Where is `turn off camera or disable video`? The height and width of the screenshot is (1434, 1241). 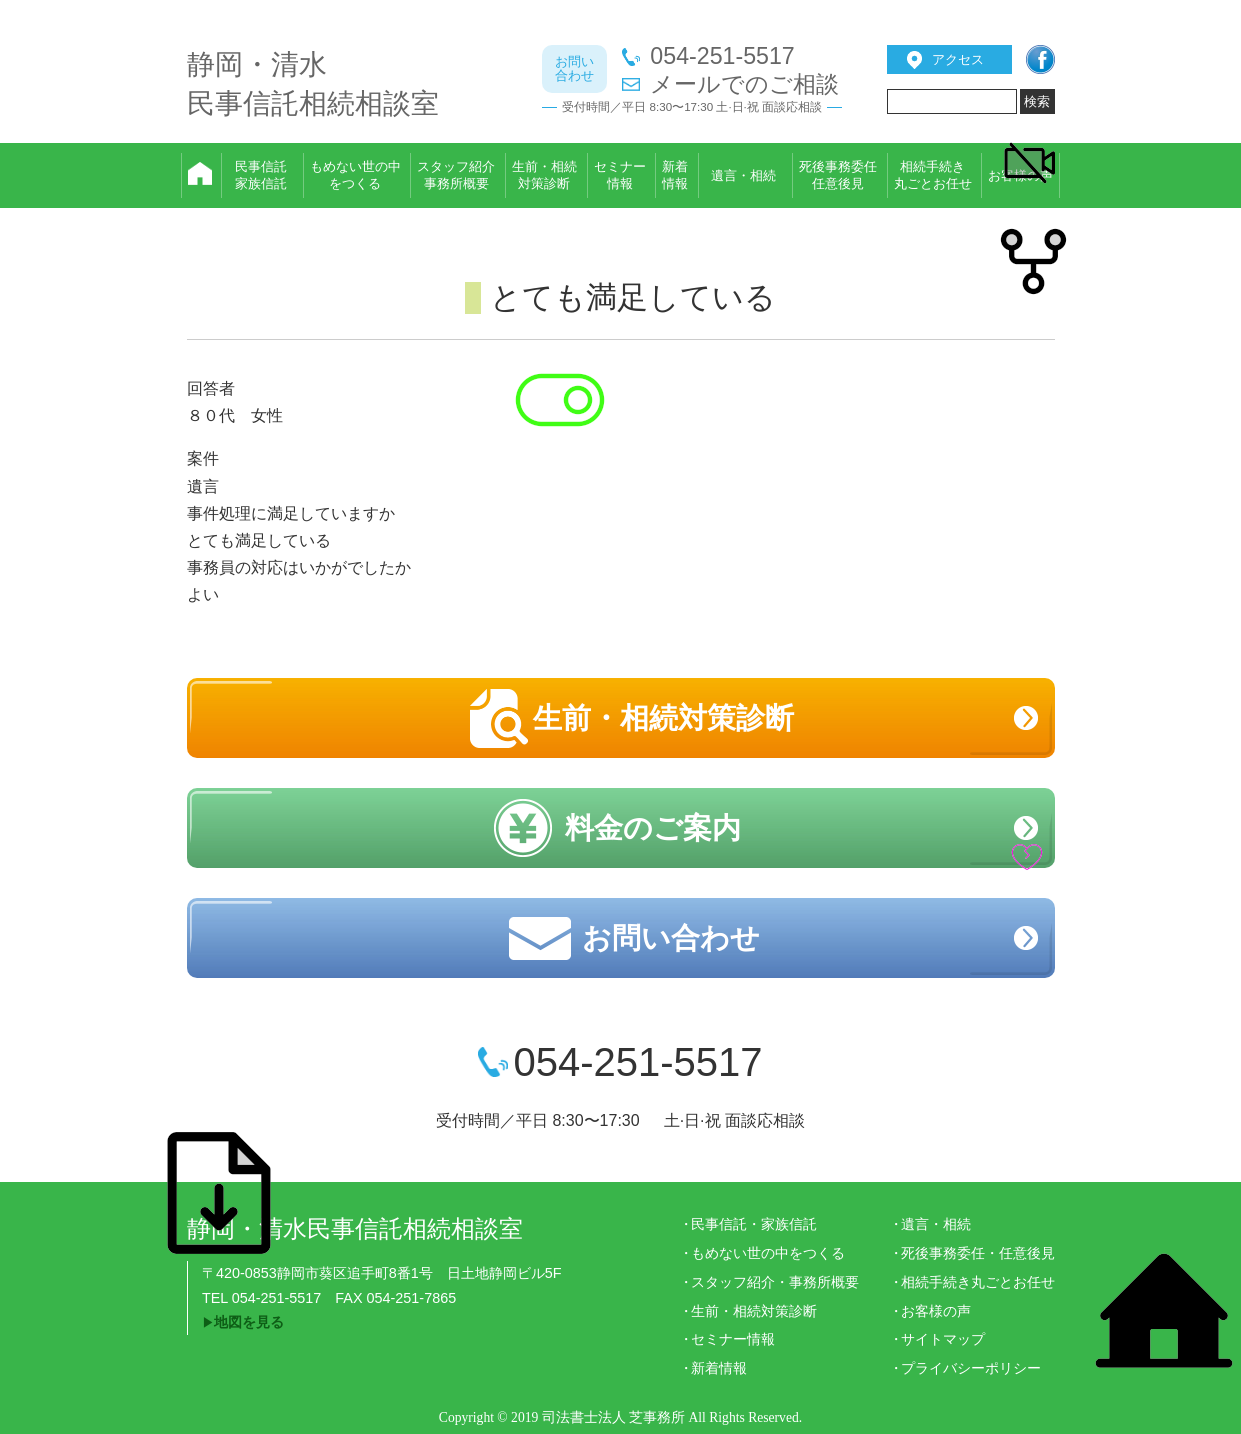
turn off camera or disable video is located at coordinates (1028, 163).